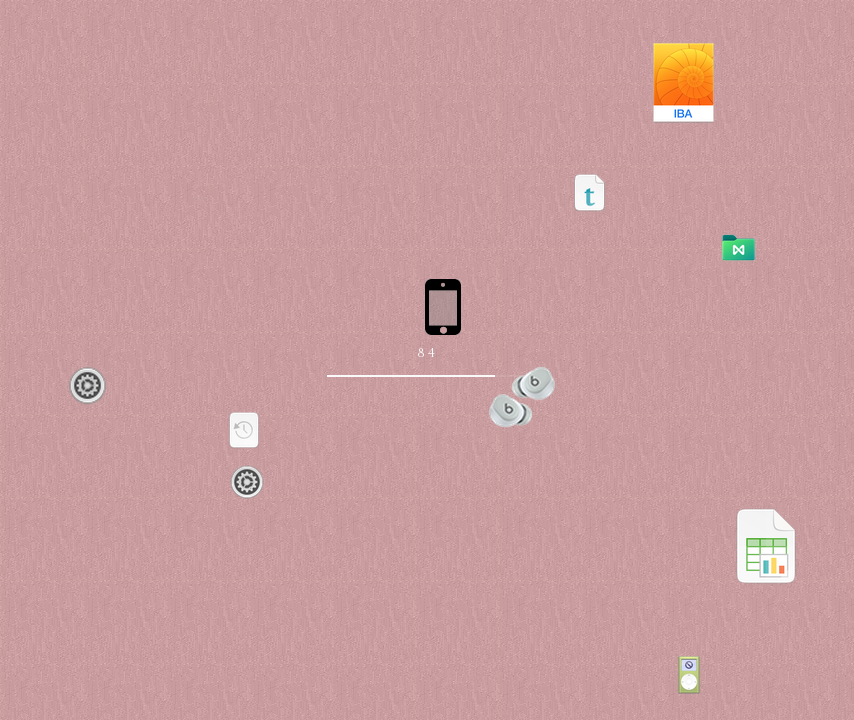  Describe the element at coordinates (738, 248) in the screenshot. I see `open wondershare edrawmind project folder` at that location.